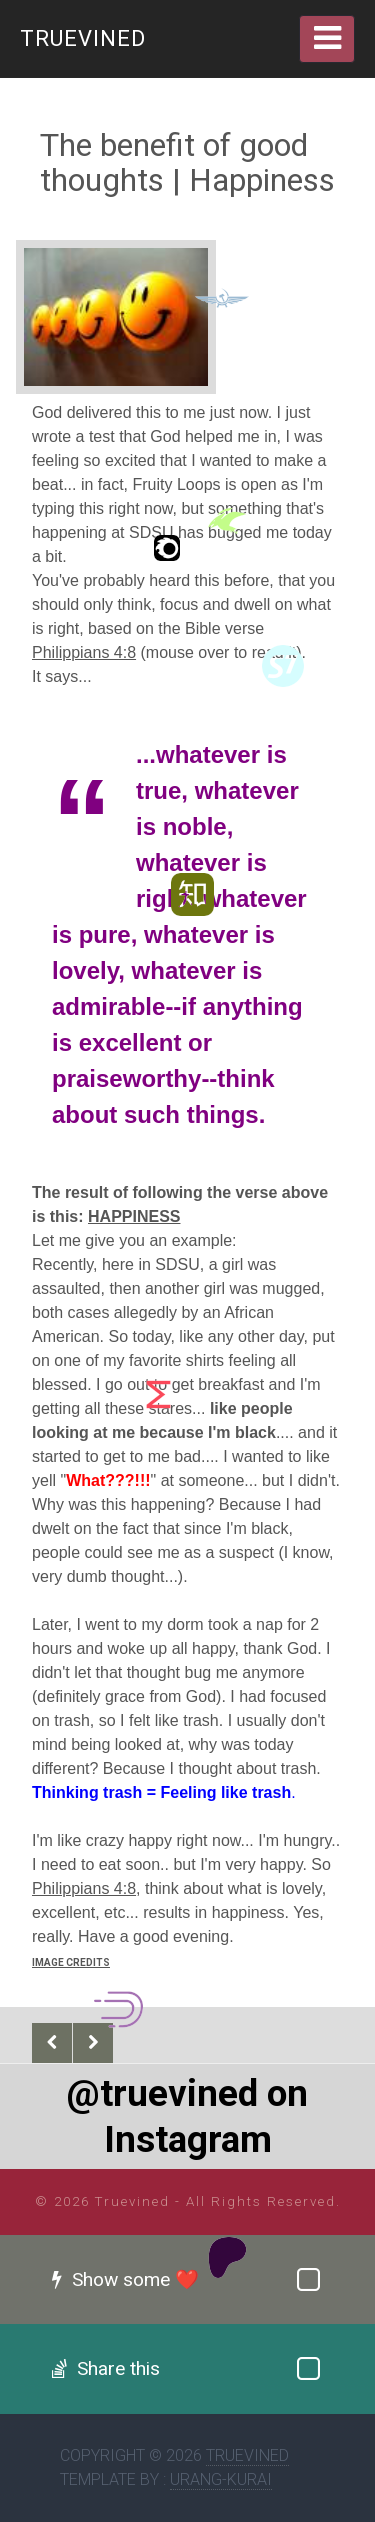  I want to click on visit patreon page, so click(227, 2257).